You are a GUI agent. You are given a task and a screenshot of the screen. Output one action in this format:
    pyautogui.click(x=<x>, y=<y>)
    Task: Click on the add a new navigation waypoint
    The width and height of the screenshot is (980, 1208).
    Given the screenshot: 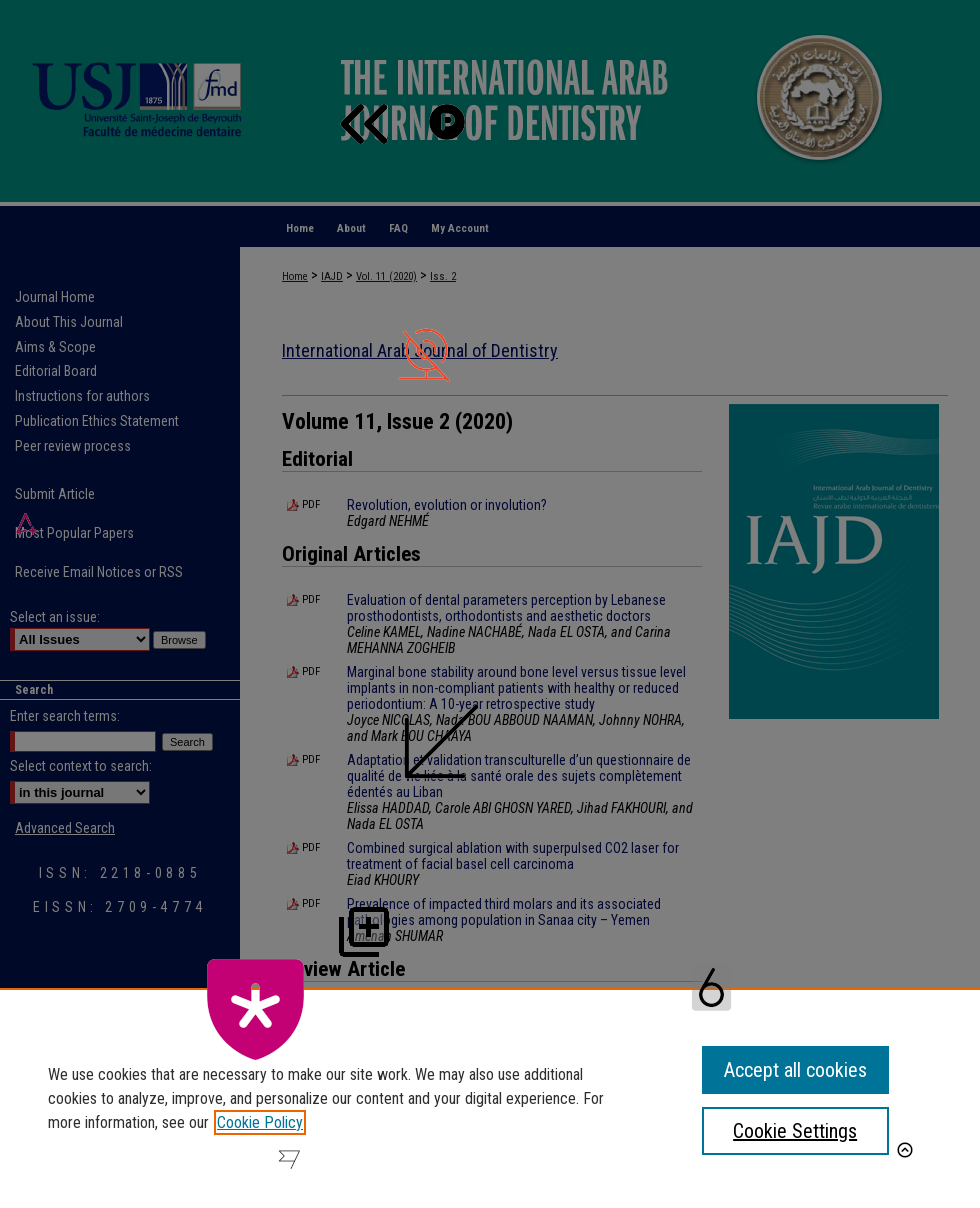 What is the action you would take?
    pyautogui.click(x=25, y=523)
    